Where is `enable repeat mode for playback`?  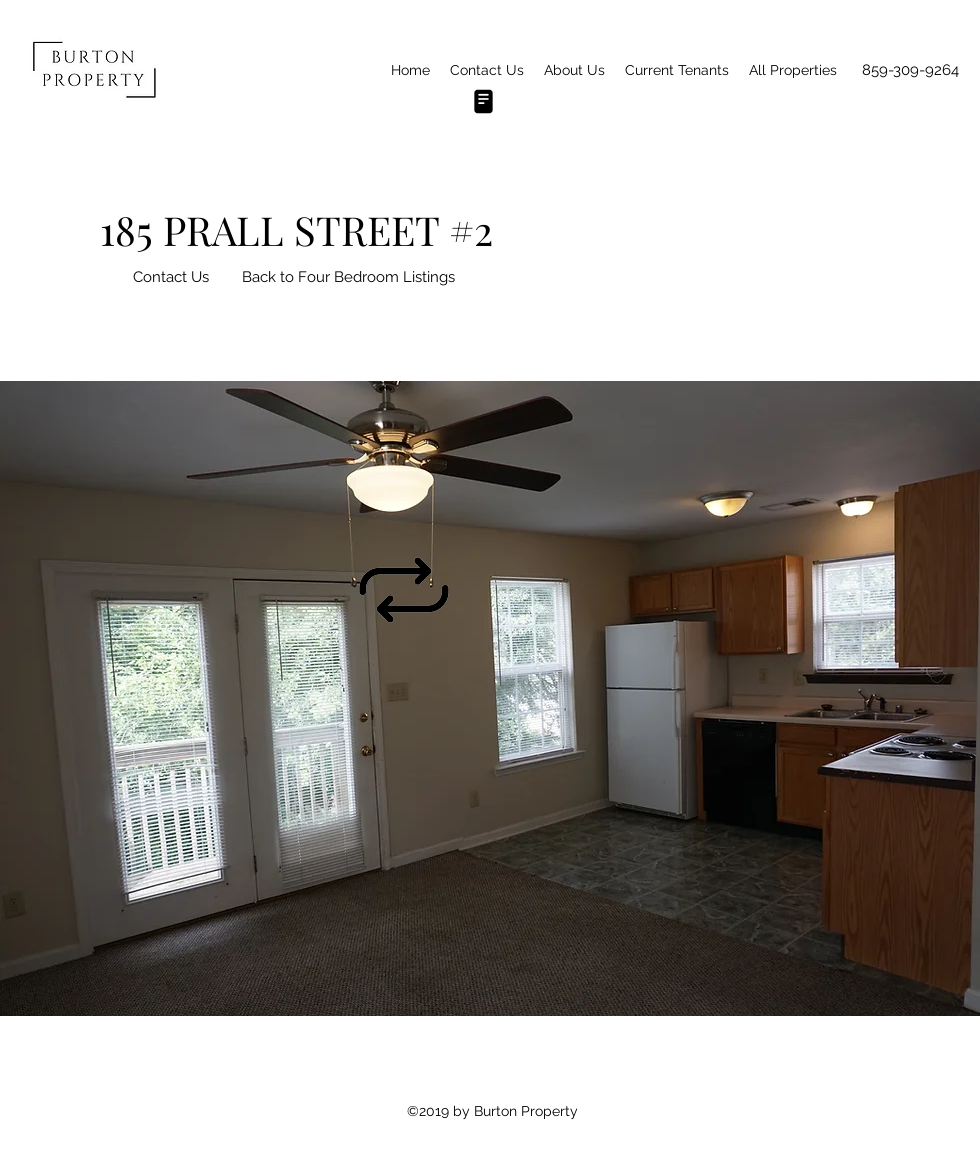 enable repeat mode for playback is located at coordinates (404, 590).